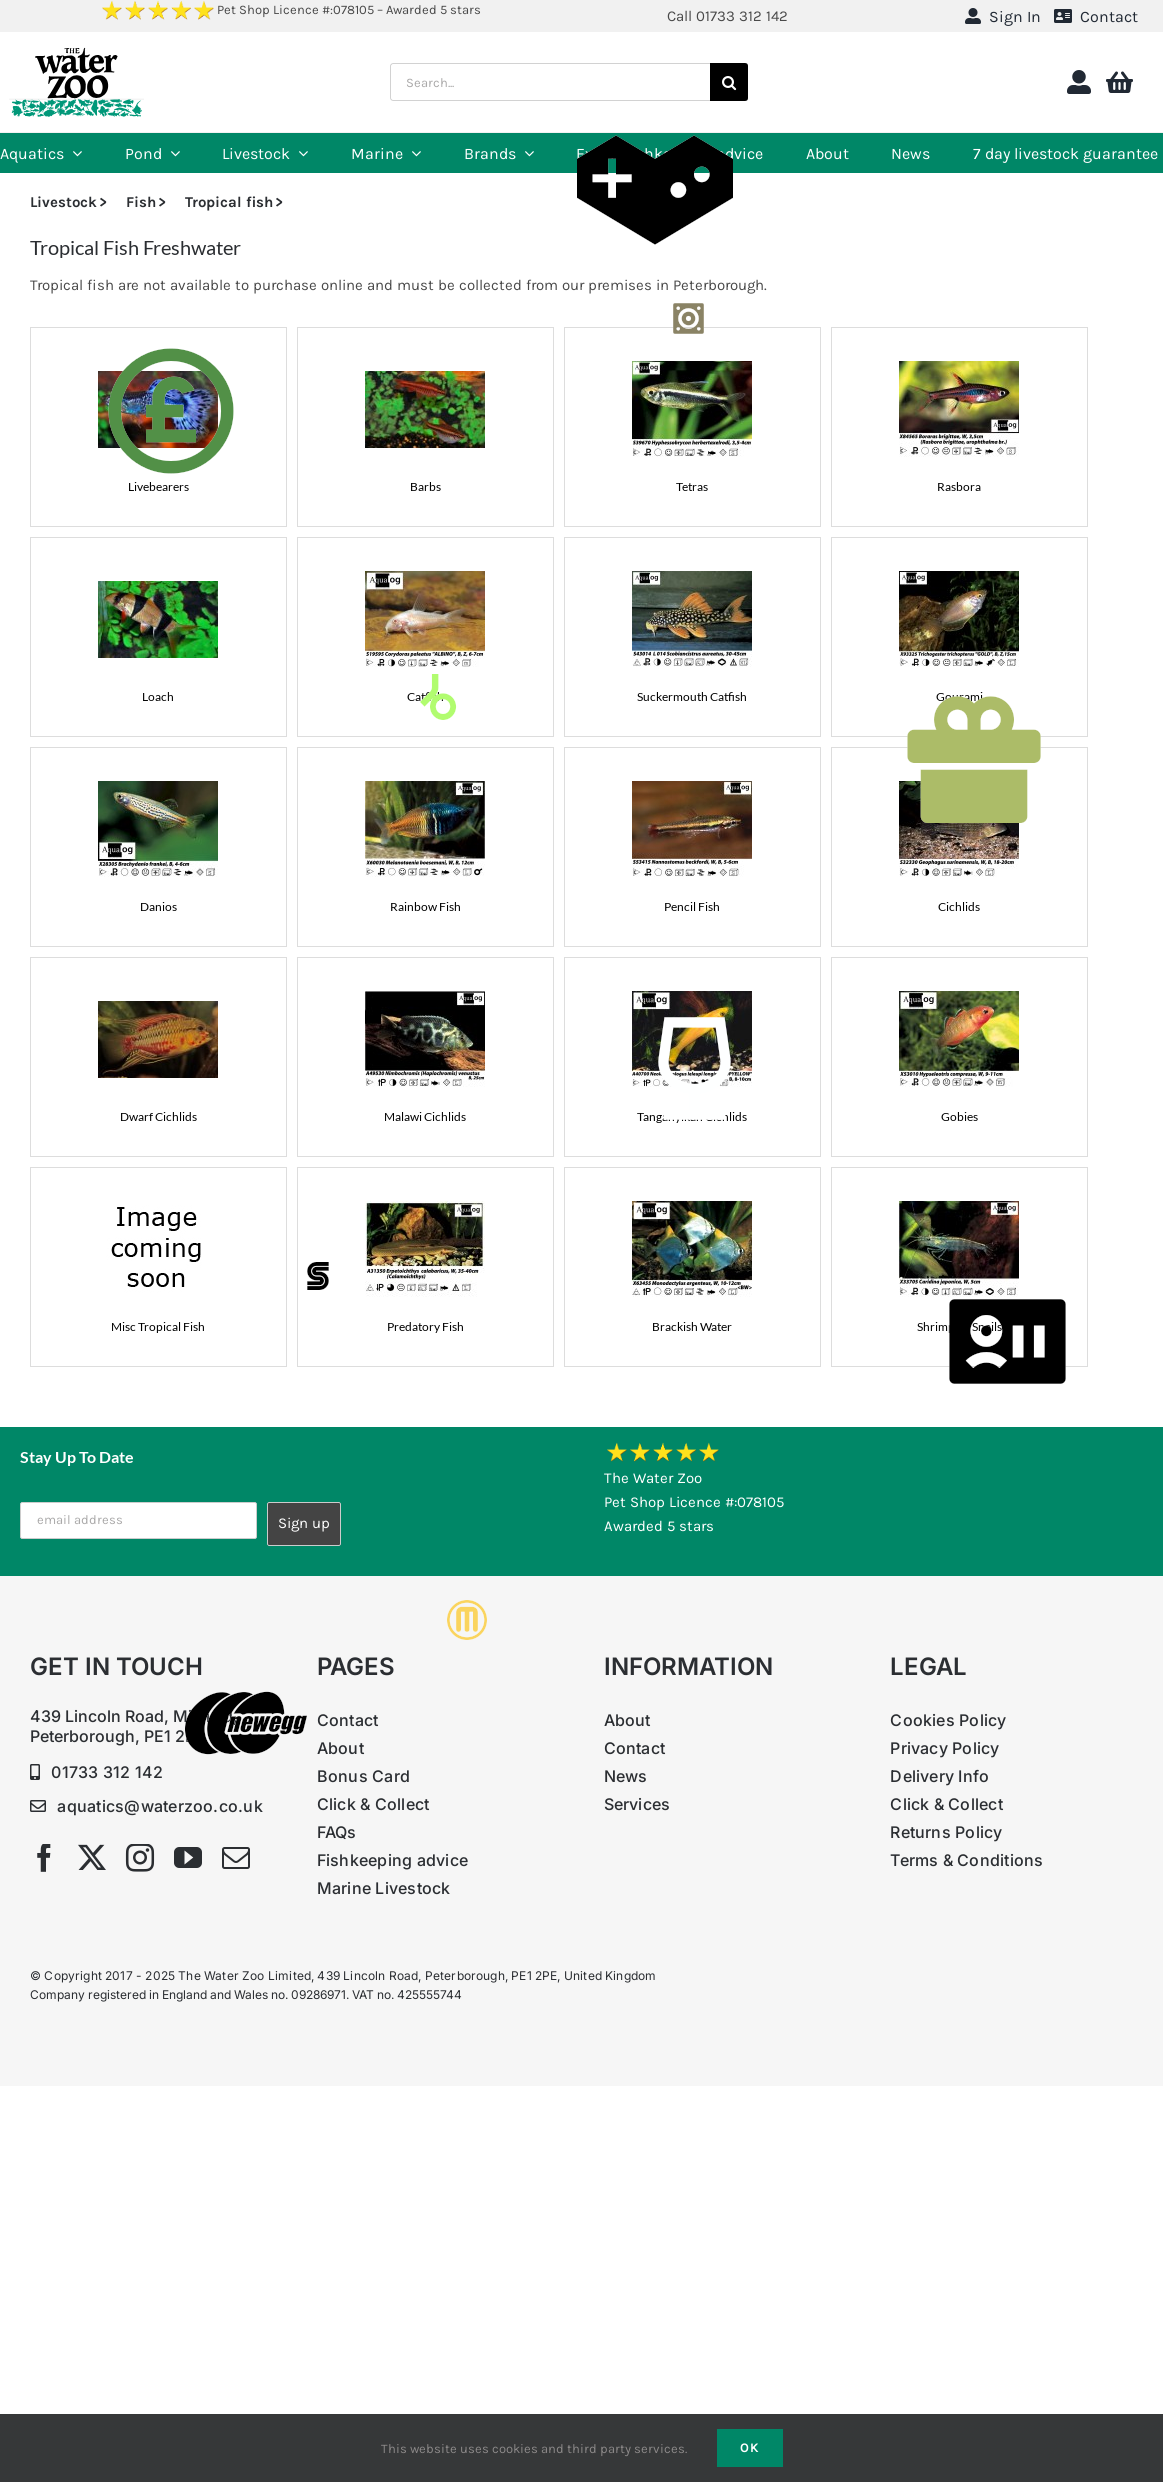 The height and width of the screenshot is (2482, 1163). I want to click on open the Beatport app or website, so click(438, 697).